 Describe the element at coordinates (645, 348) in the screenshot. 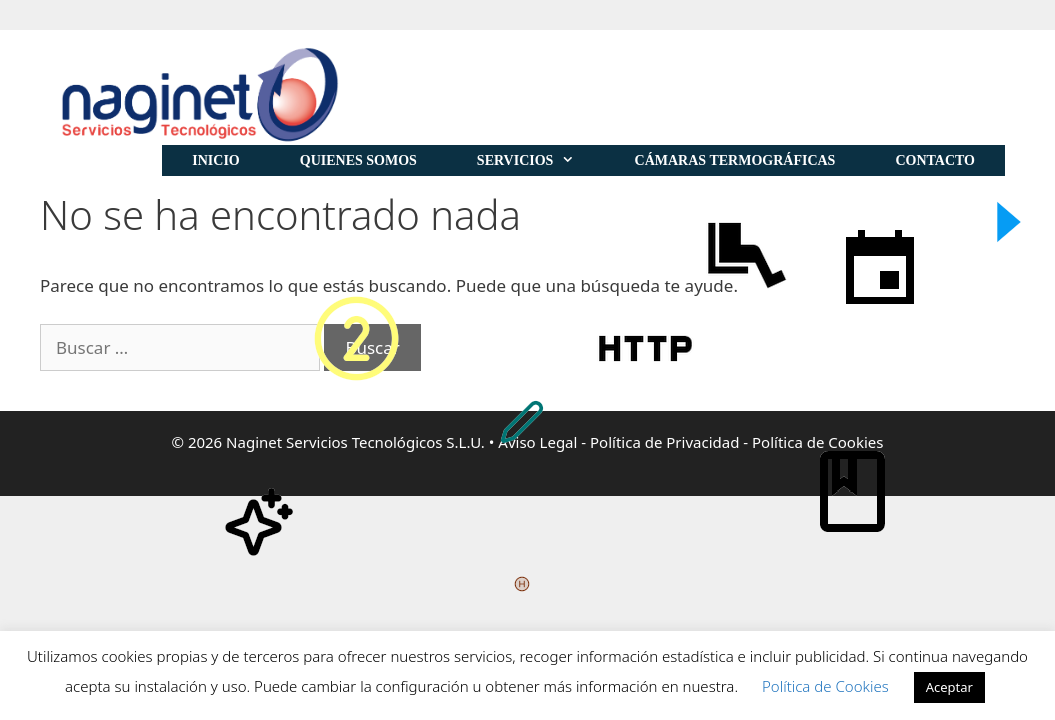

I see `indicates a web link or URL` at that location.